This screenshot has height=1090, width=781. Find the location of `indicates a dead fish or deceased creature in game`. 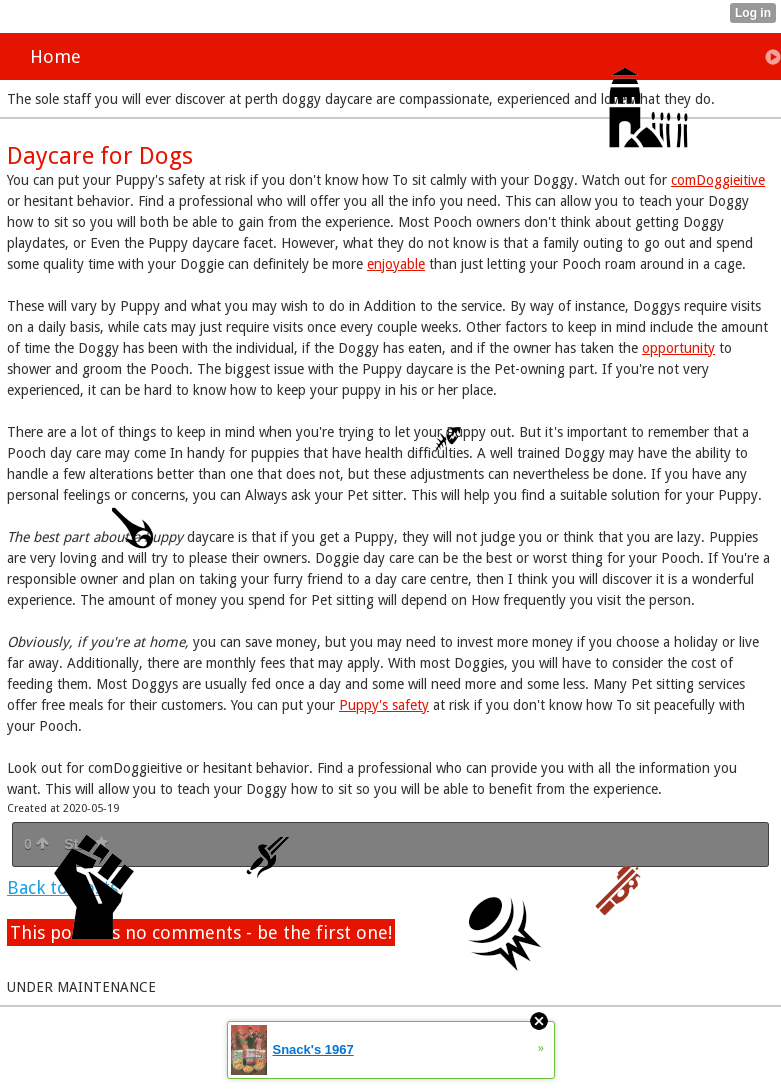

indicates a dead fish or deceased creature in game is located at coordinates (448, 440).